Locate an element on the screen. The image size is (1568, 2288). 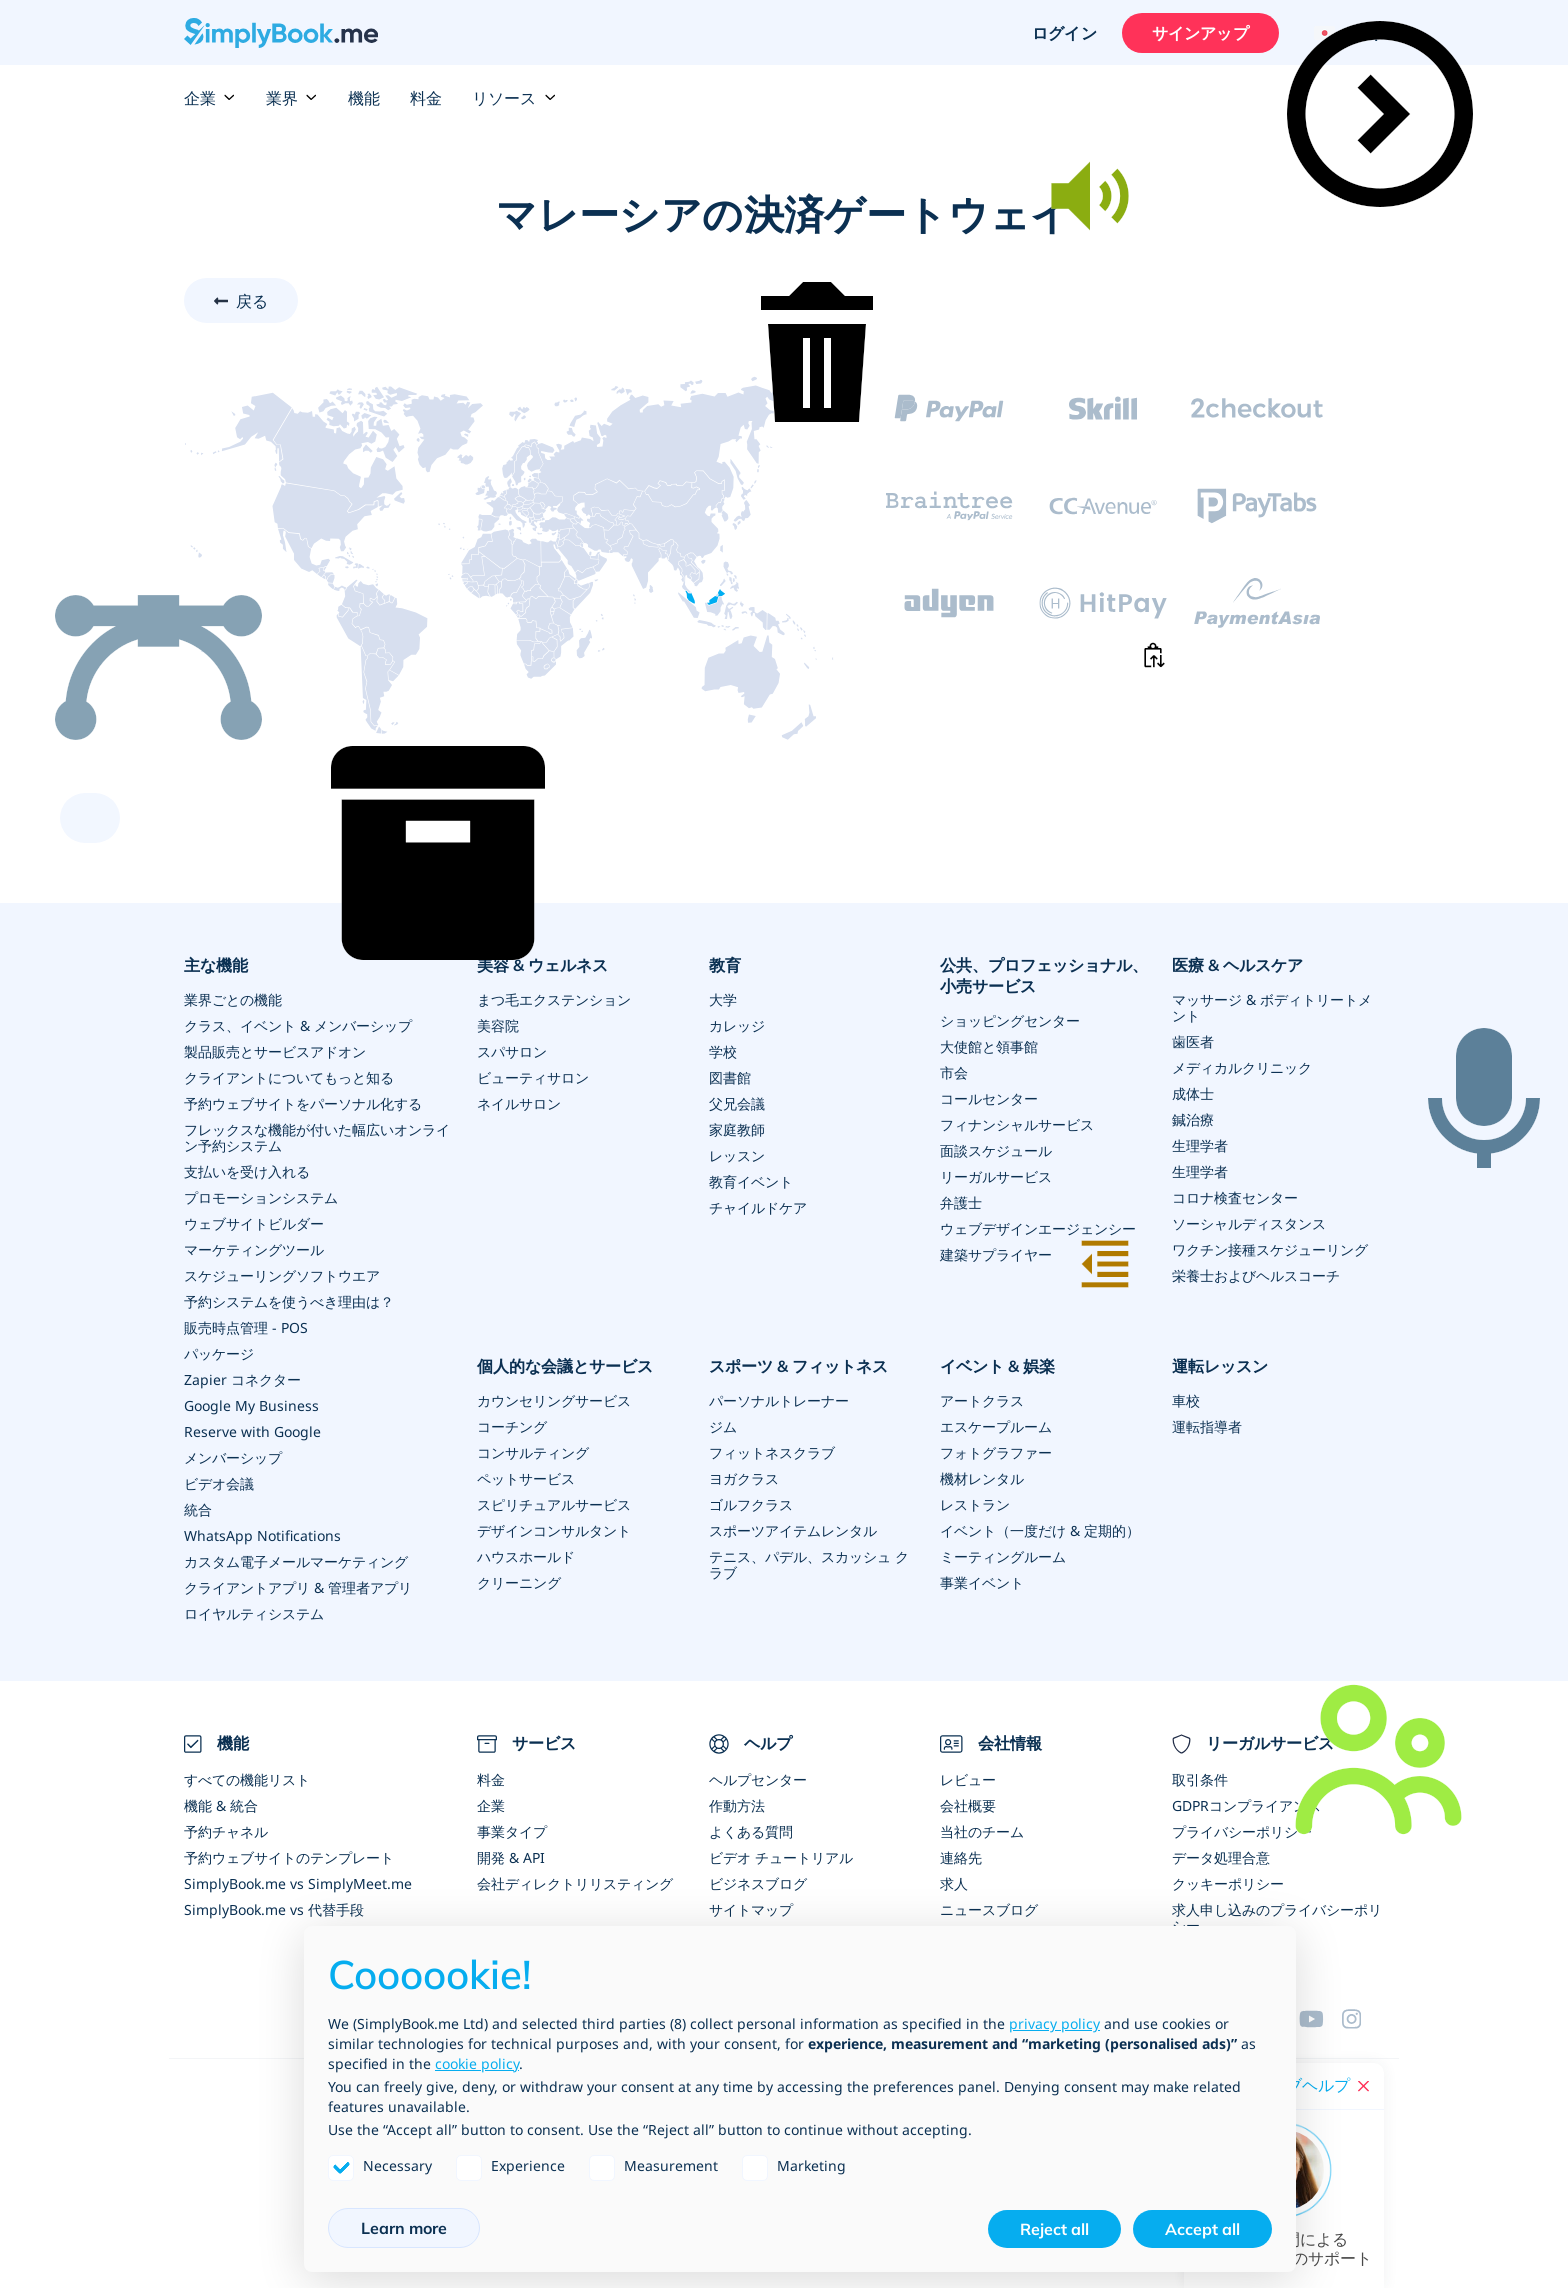
increase audio volume is located at coordinates (1090, 196).